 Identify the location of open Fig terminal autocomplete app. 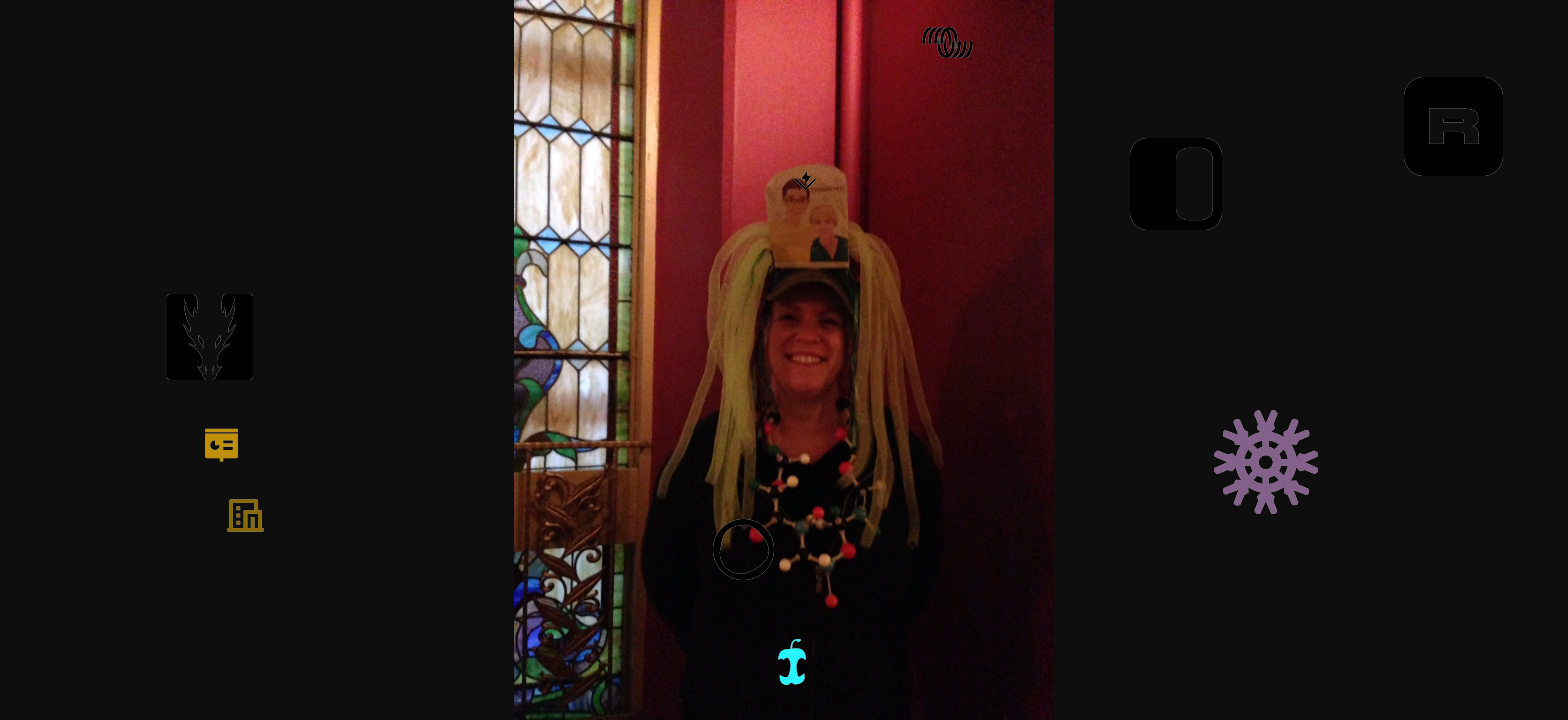
(1176, 184).